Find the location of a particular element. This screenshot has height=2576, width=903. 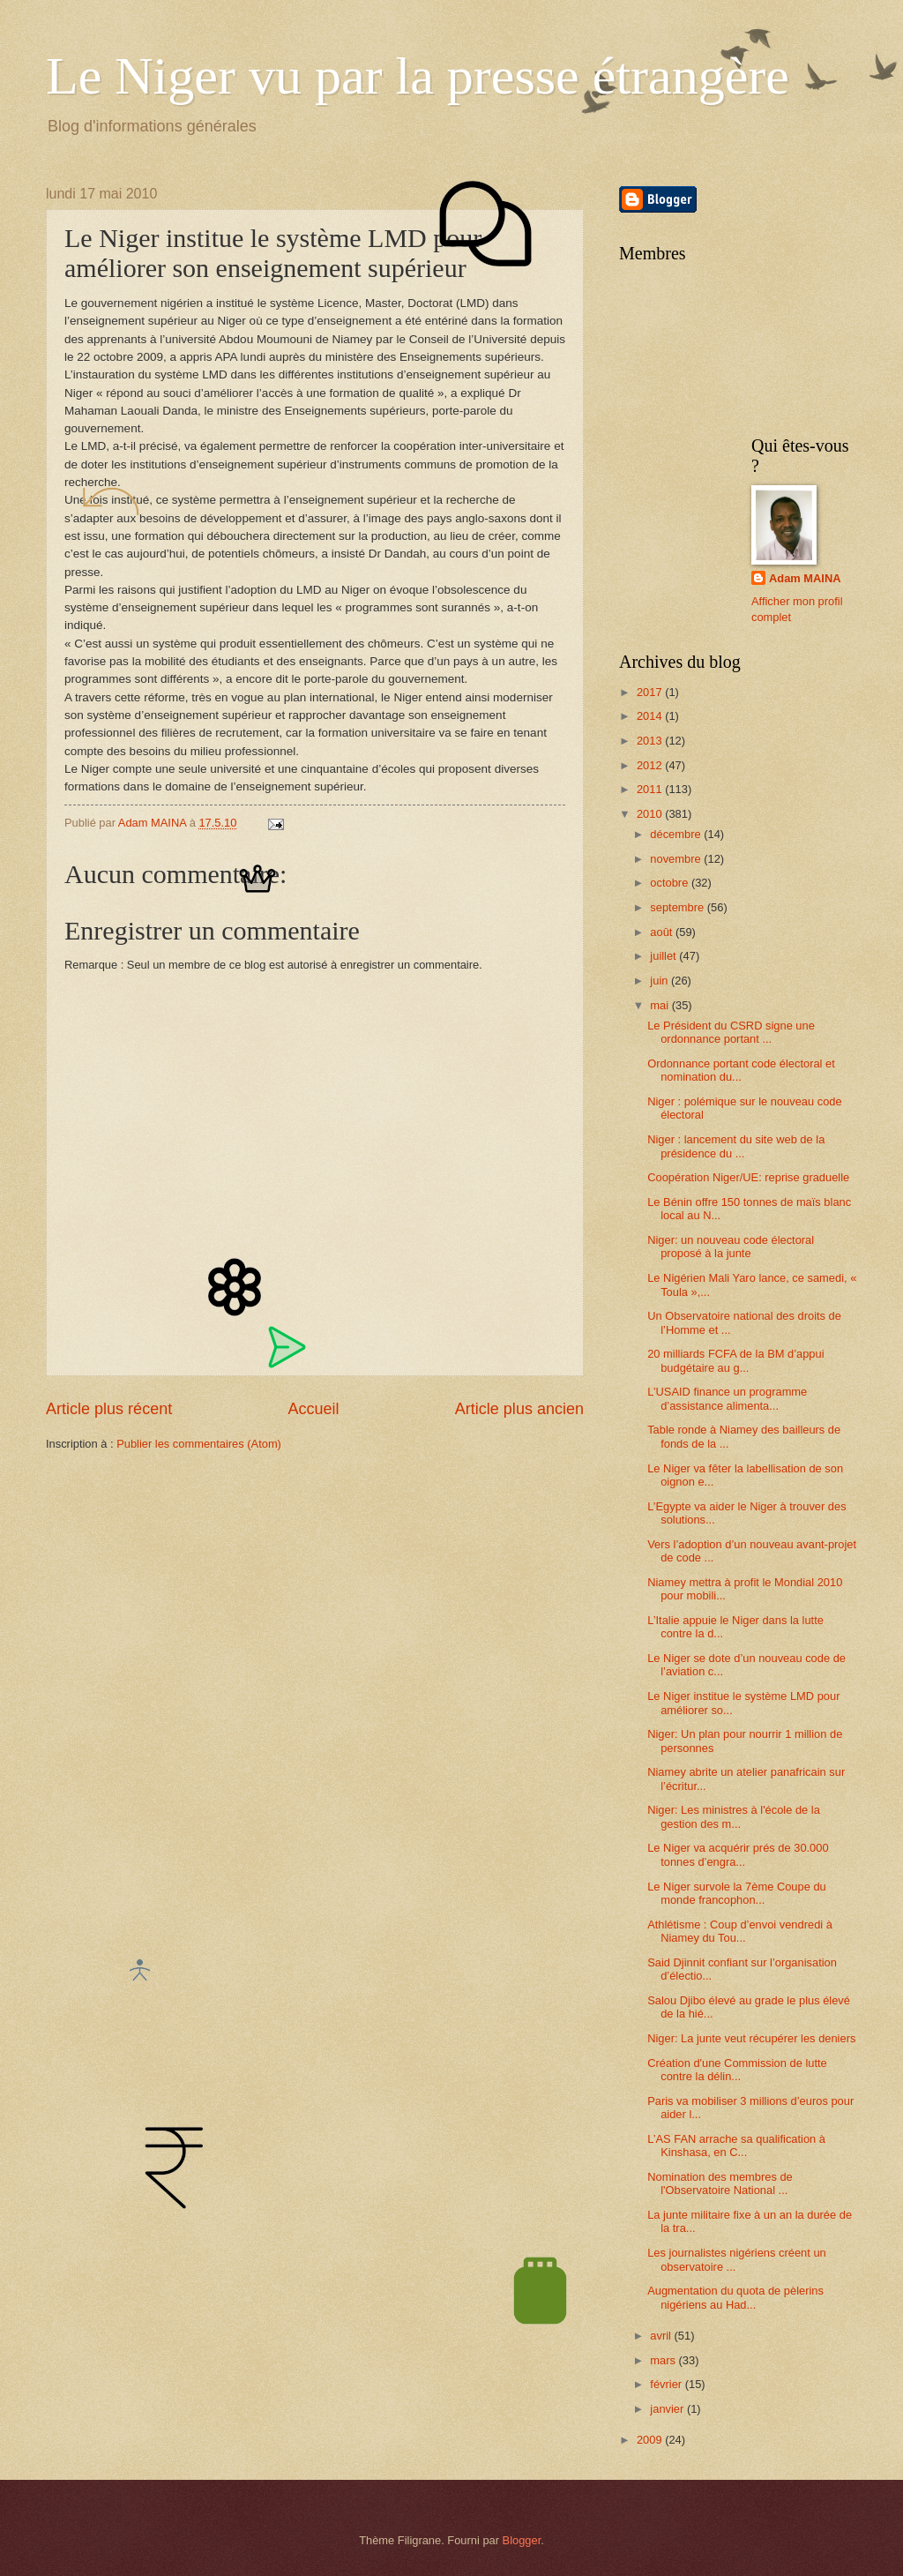

undo previous action is located at coordinates (112, 499).